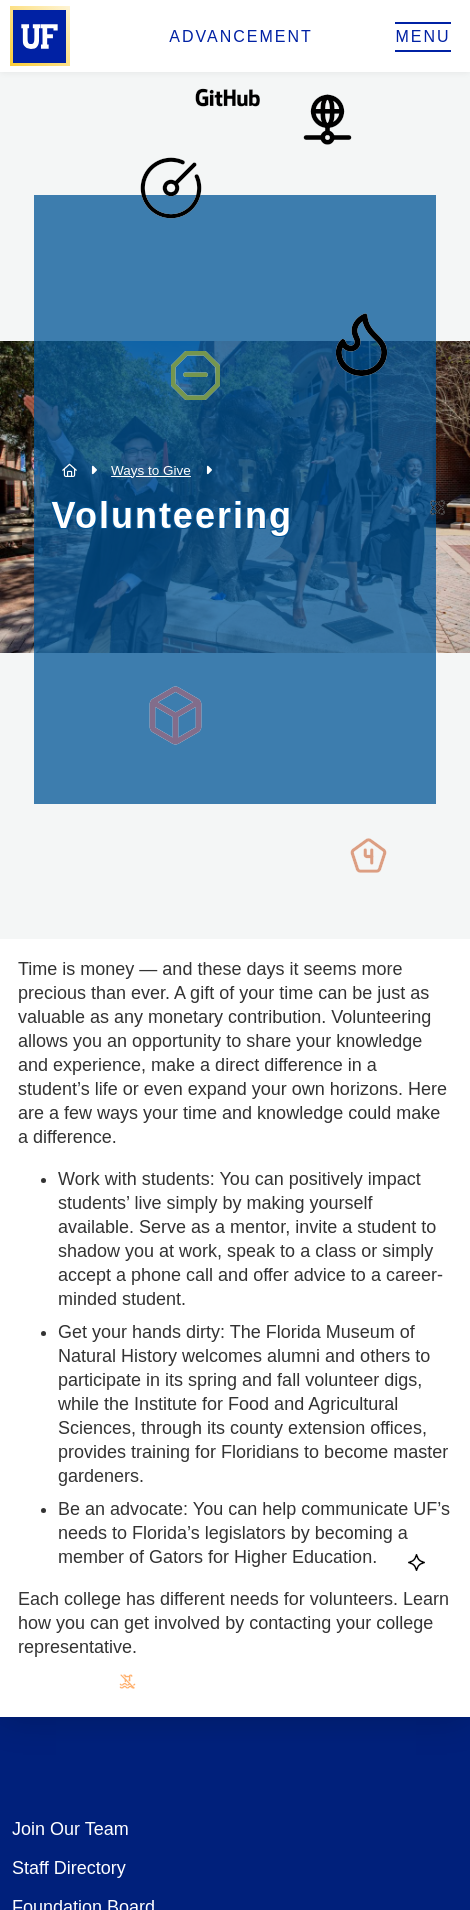  I want to click on view package or dependency details, so click(175, 715).